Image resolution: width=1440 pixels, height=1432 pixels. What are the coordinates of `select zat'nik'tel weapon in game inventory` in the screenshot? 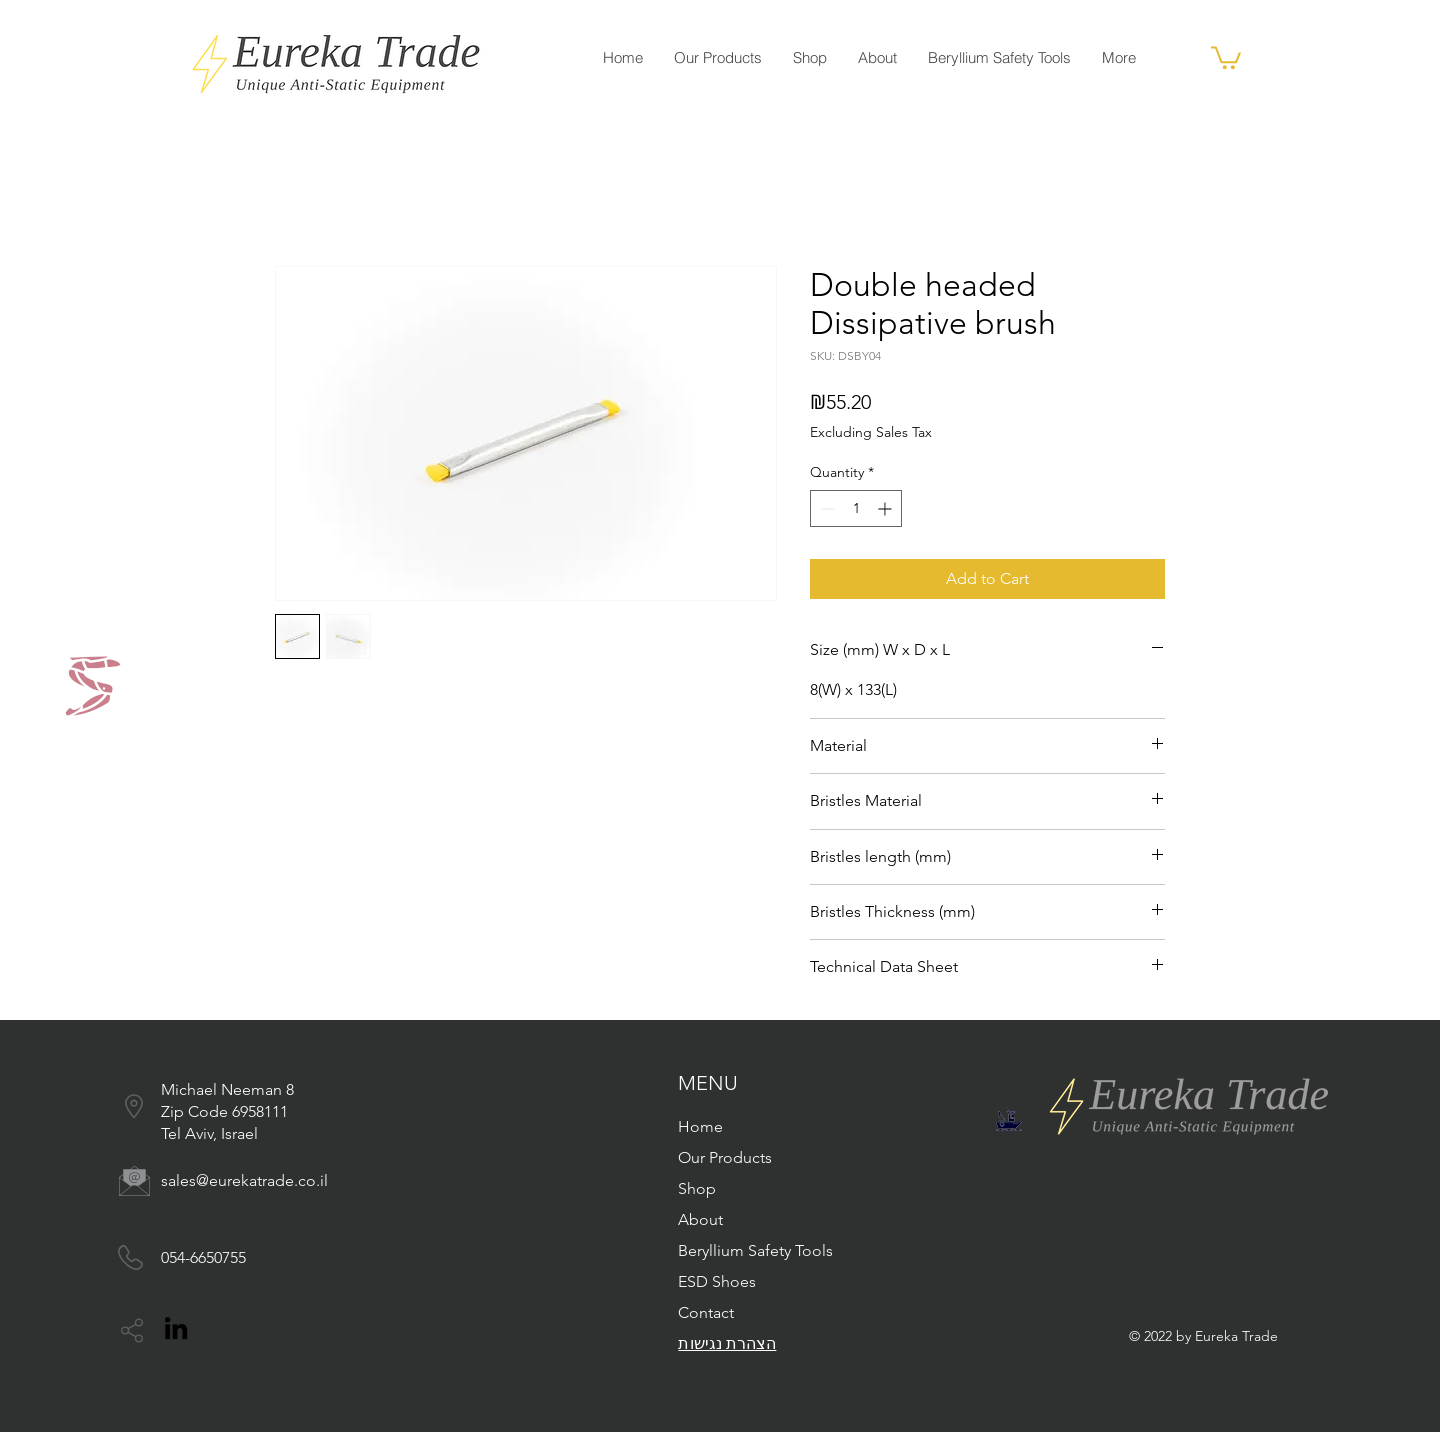 It's located at (93, 686).